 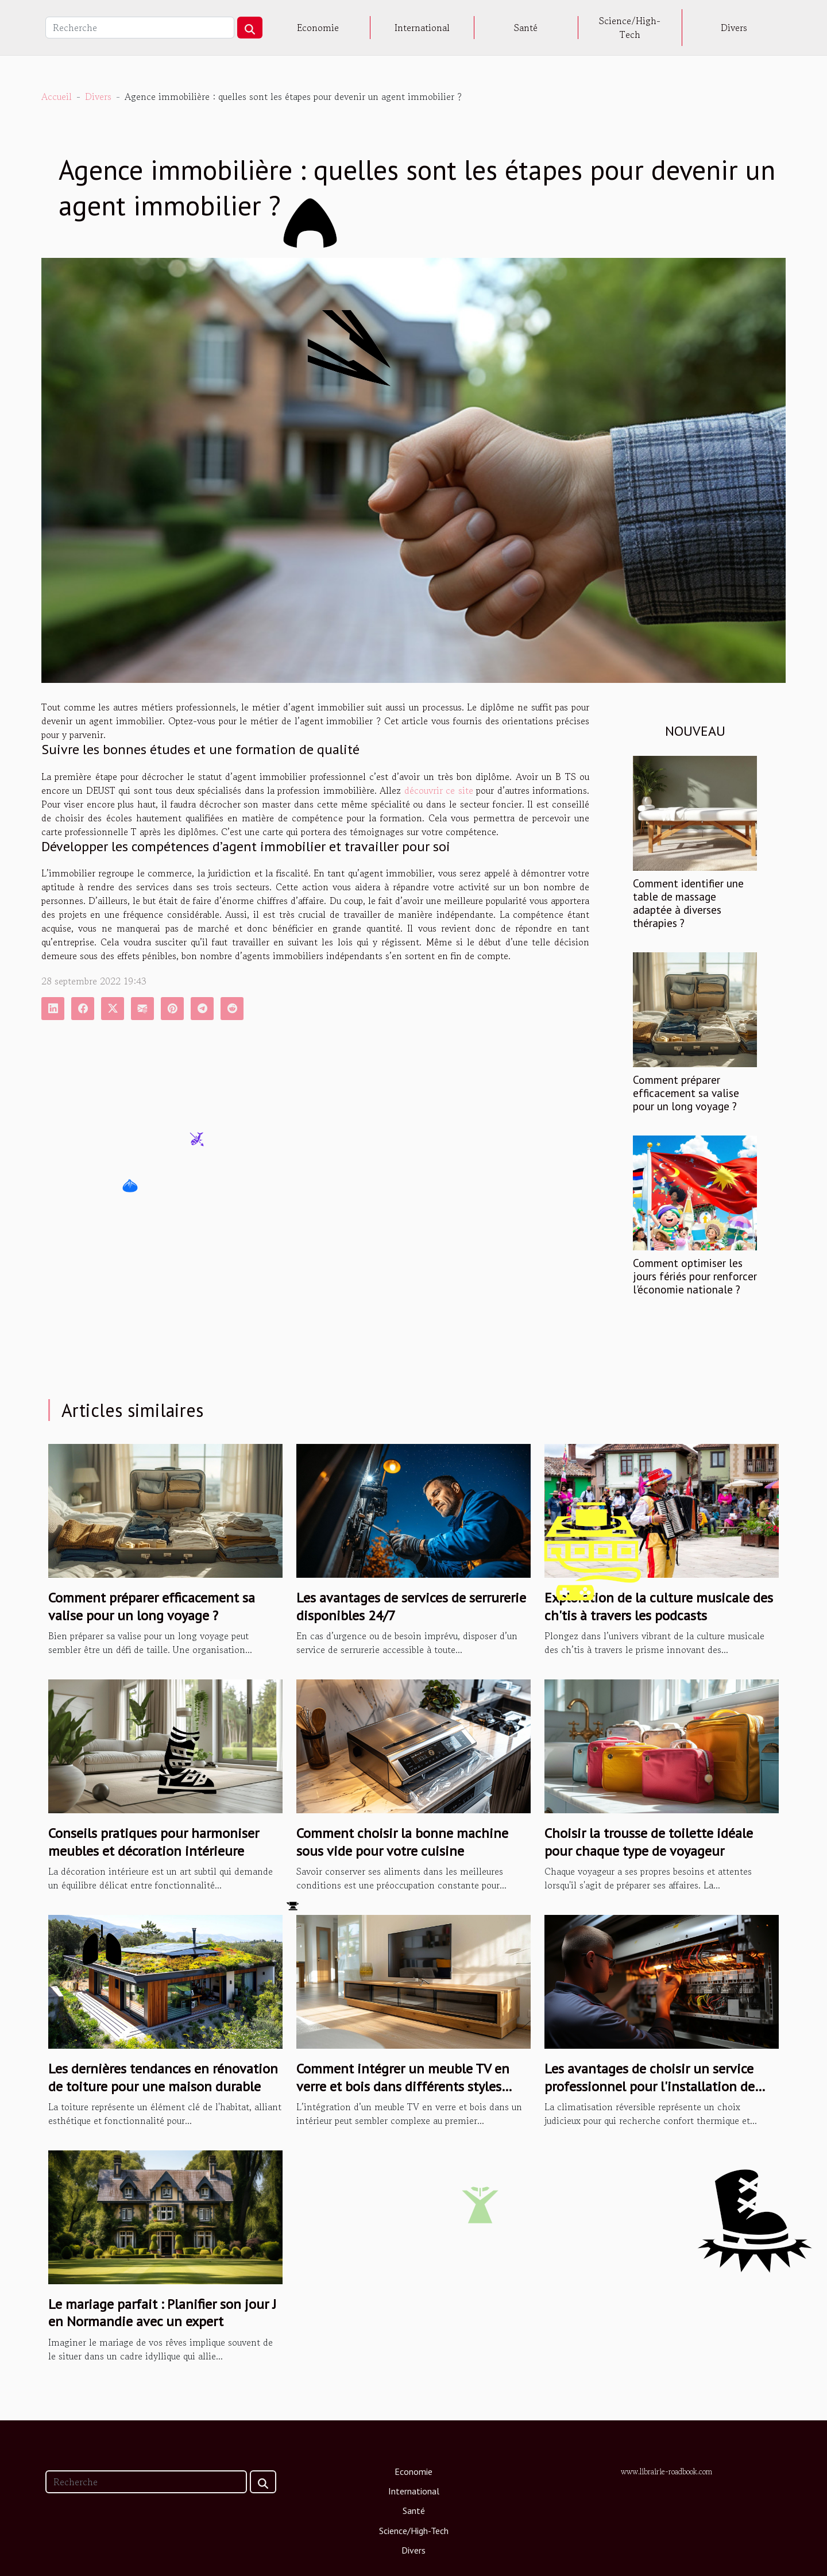 I want to click on perform a precision attack or critical strike, so click(x=349, y=352).